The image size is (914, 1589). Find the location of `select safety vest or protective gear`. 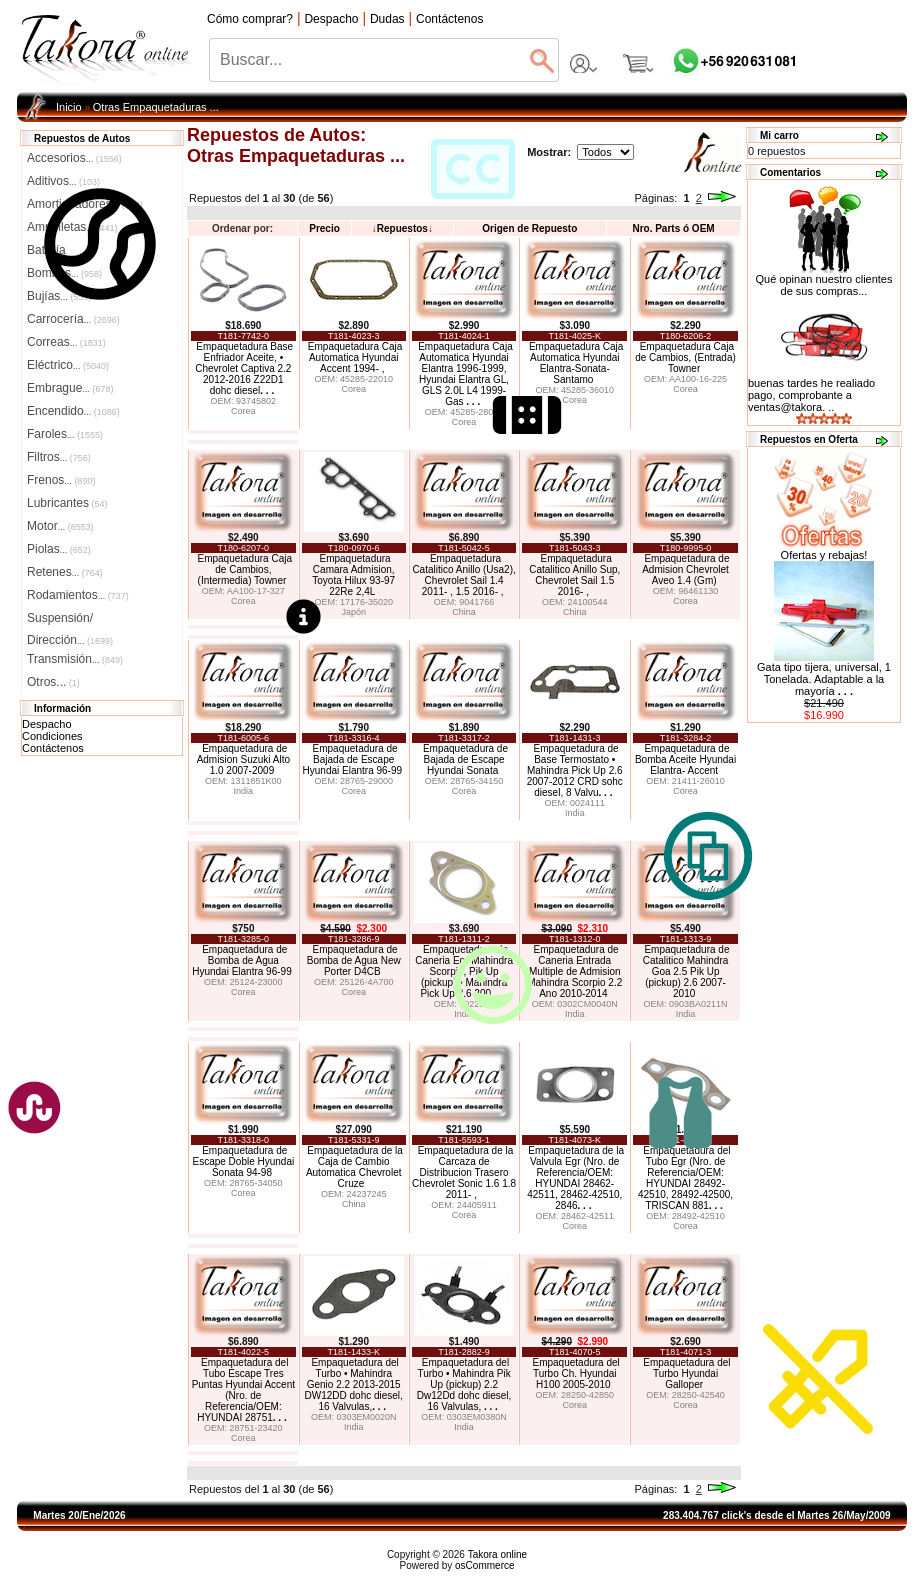

select safety vest or protective gear is located at coordinates (680, 1112).